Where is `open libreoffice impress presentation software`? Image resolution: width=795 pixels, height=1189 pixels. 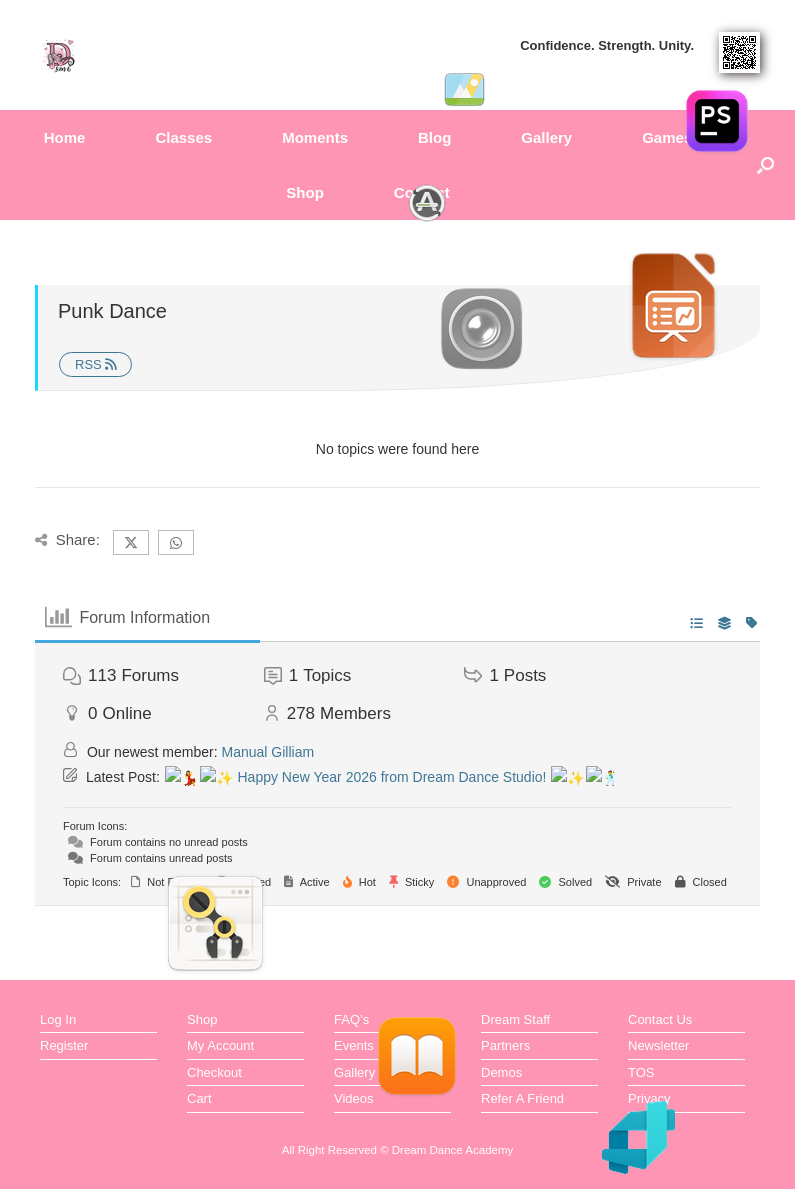
open libreoffice impress presentation software is located at coordinates (673, 305).